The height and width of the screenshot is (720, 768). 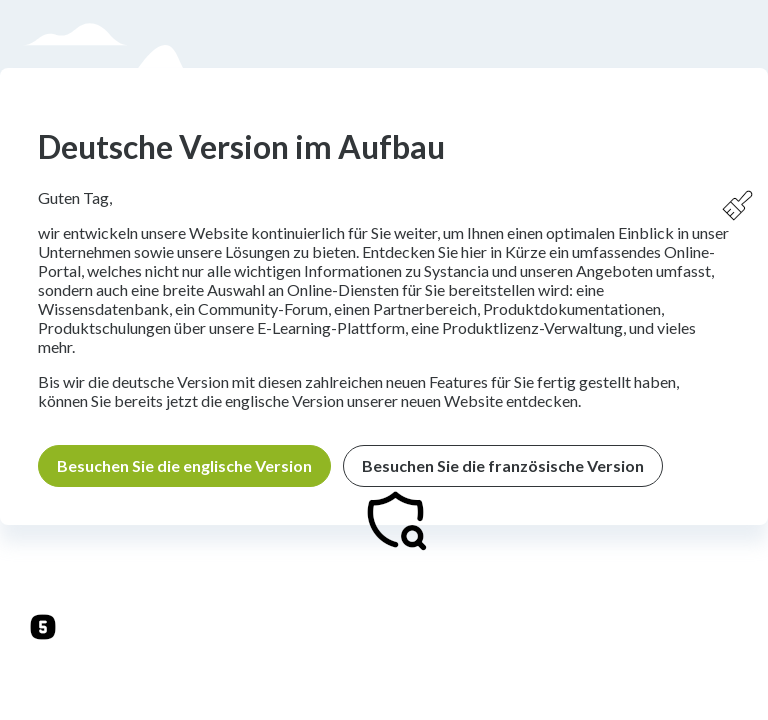 I want to click on access painting or drawing tools, so click(x=738, y=205).